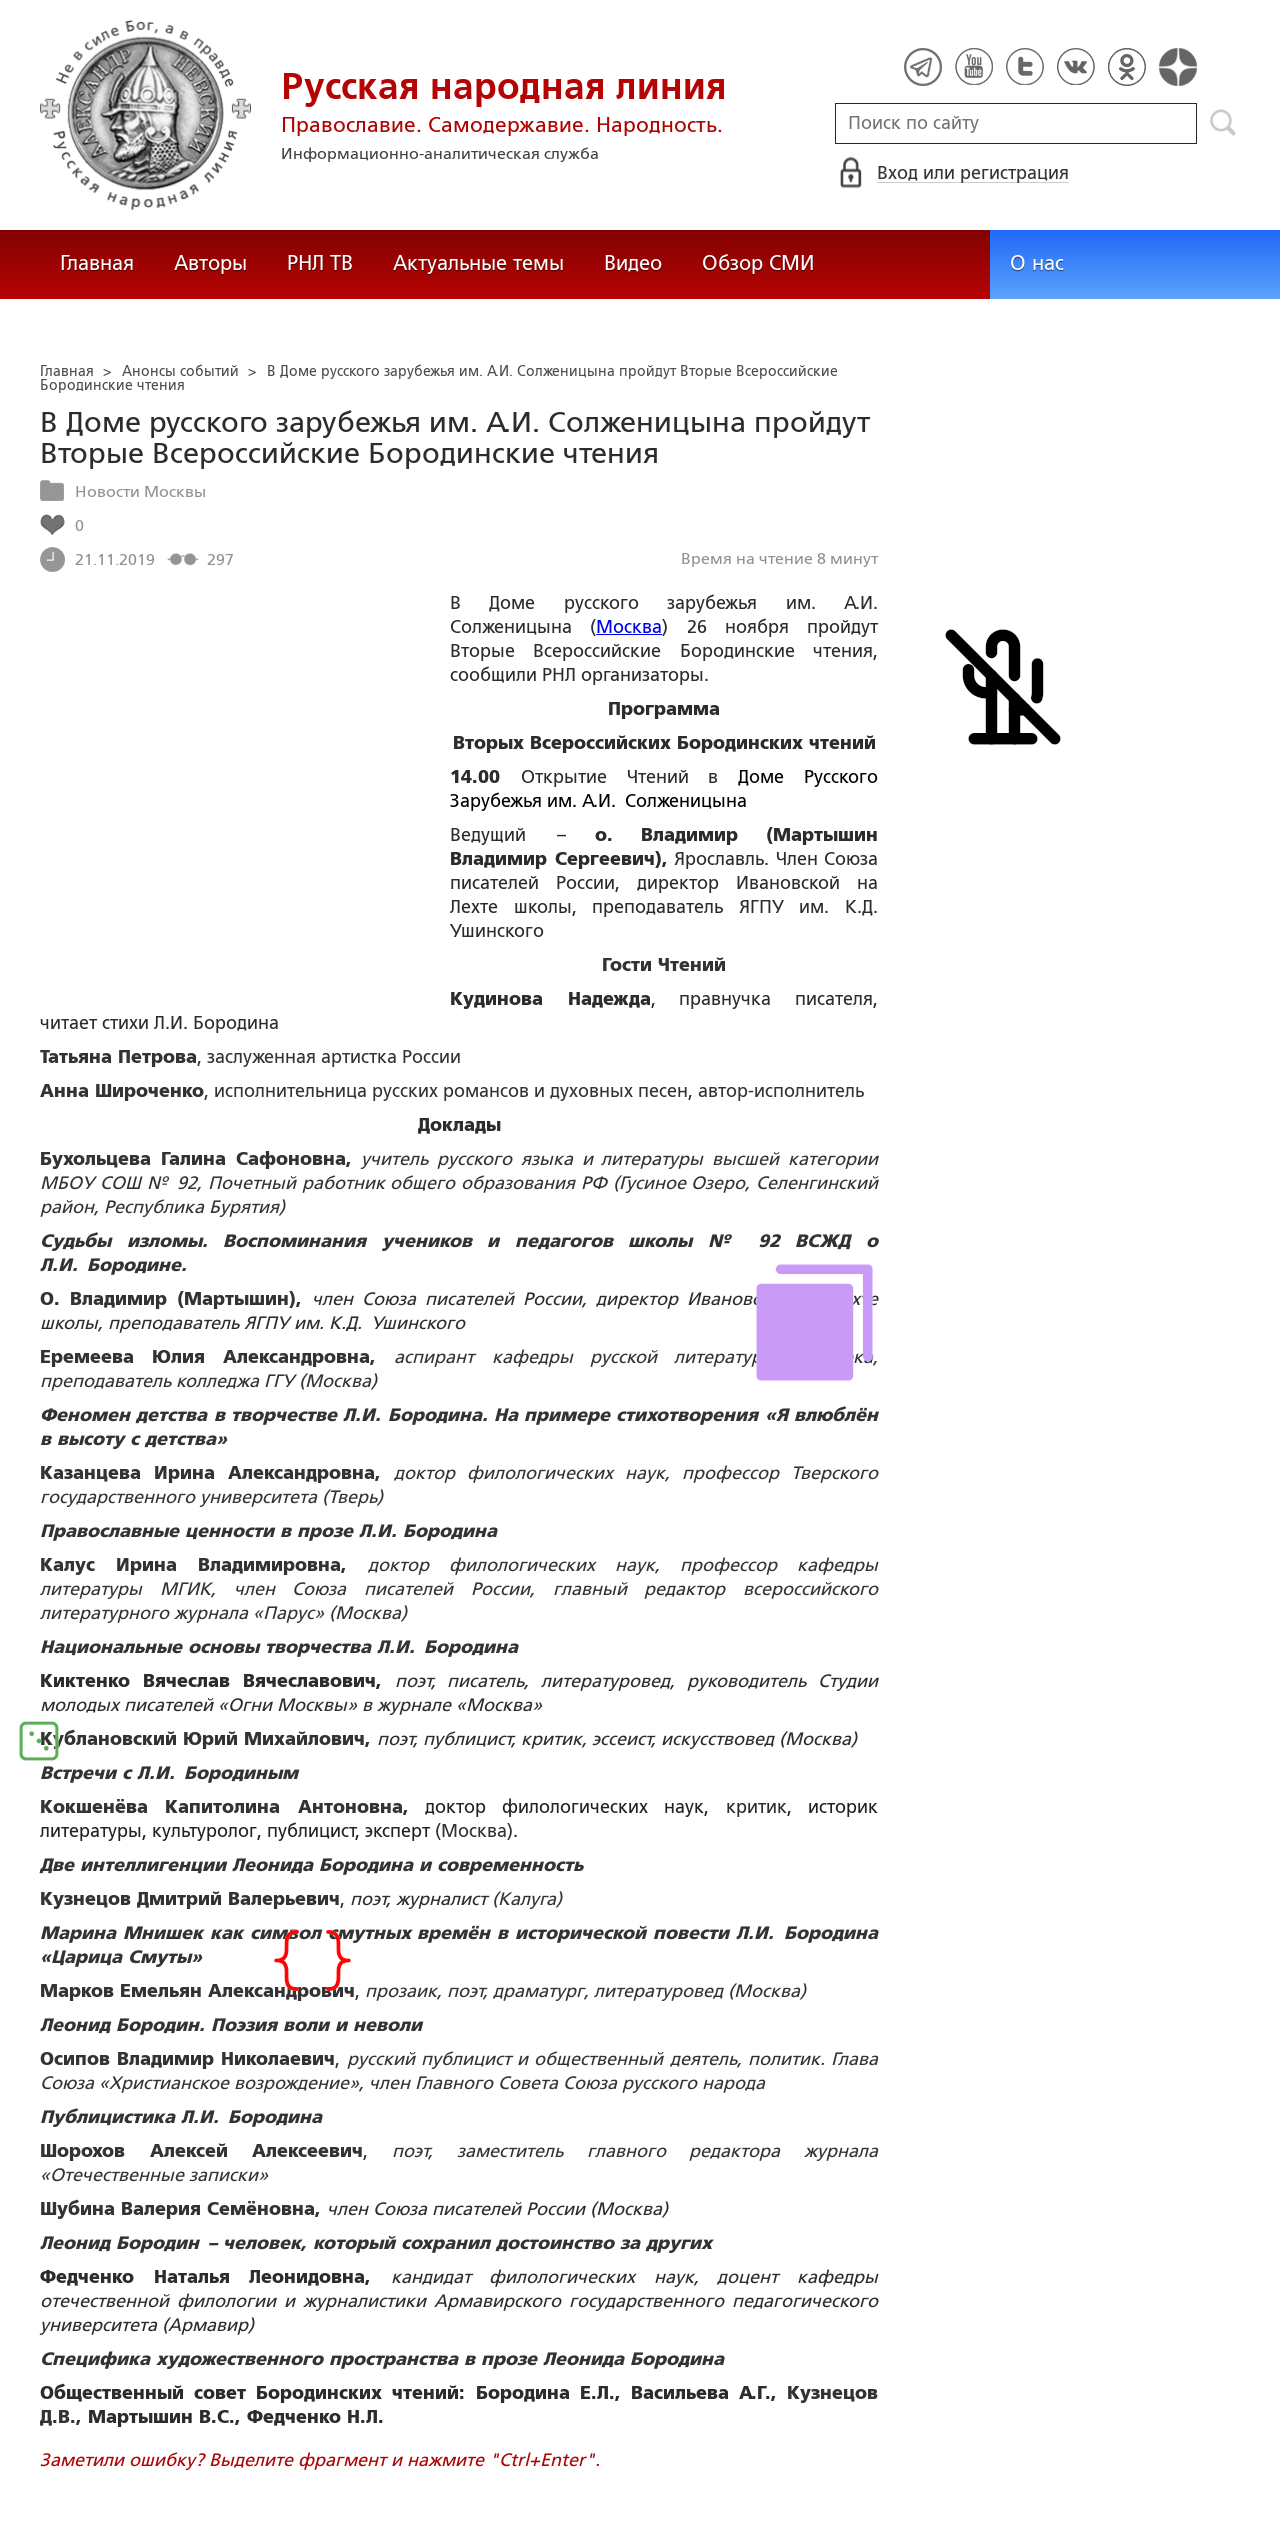 This screenshot has height=2531, width=1280. Describe the element at coordinates (814, 1322) in the screenshot. I see `copy to clipboard` at that location.